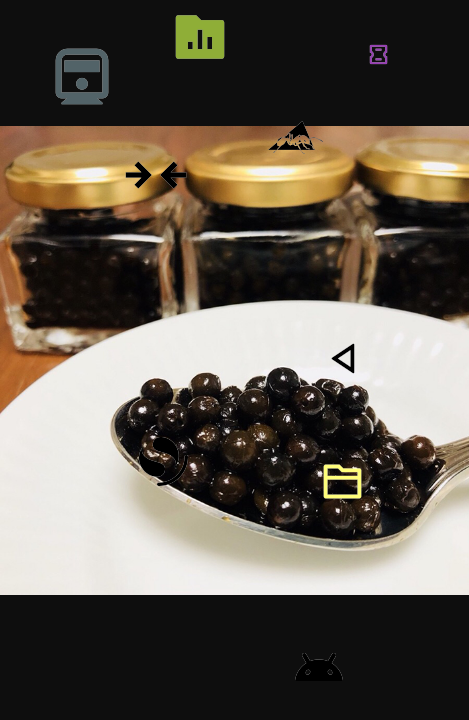 The height and width of the screenshot is (720, 469). I want to click on view train schedules or transit options, so click(82, 75).